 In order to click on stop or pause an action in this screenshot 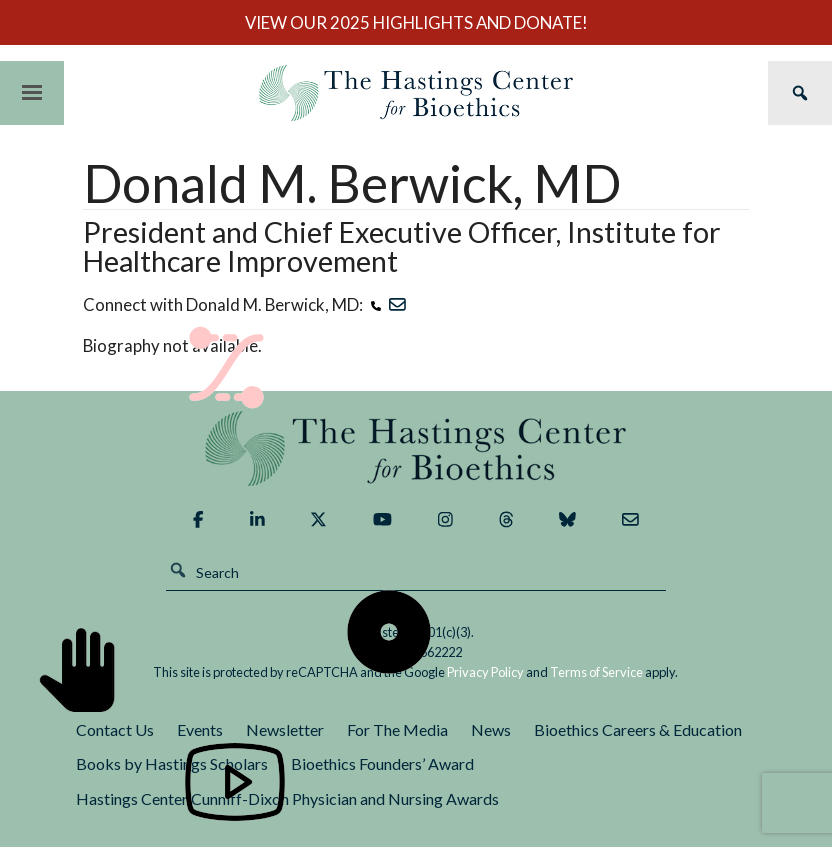, I will do `click(76, 670)`.